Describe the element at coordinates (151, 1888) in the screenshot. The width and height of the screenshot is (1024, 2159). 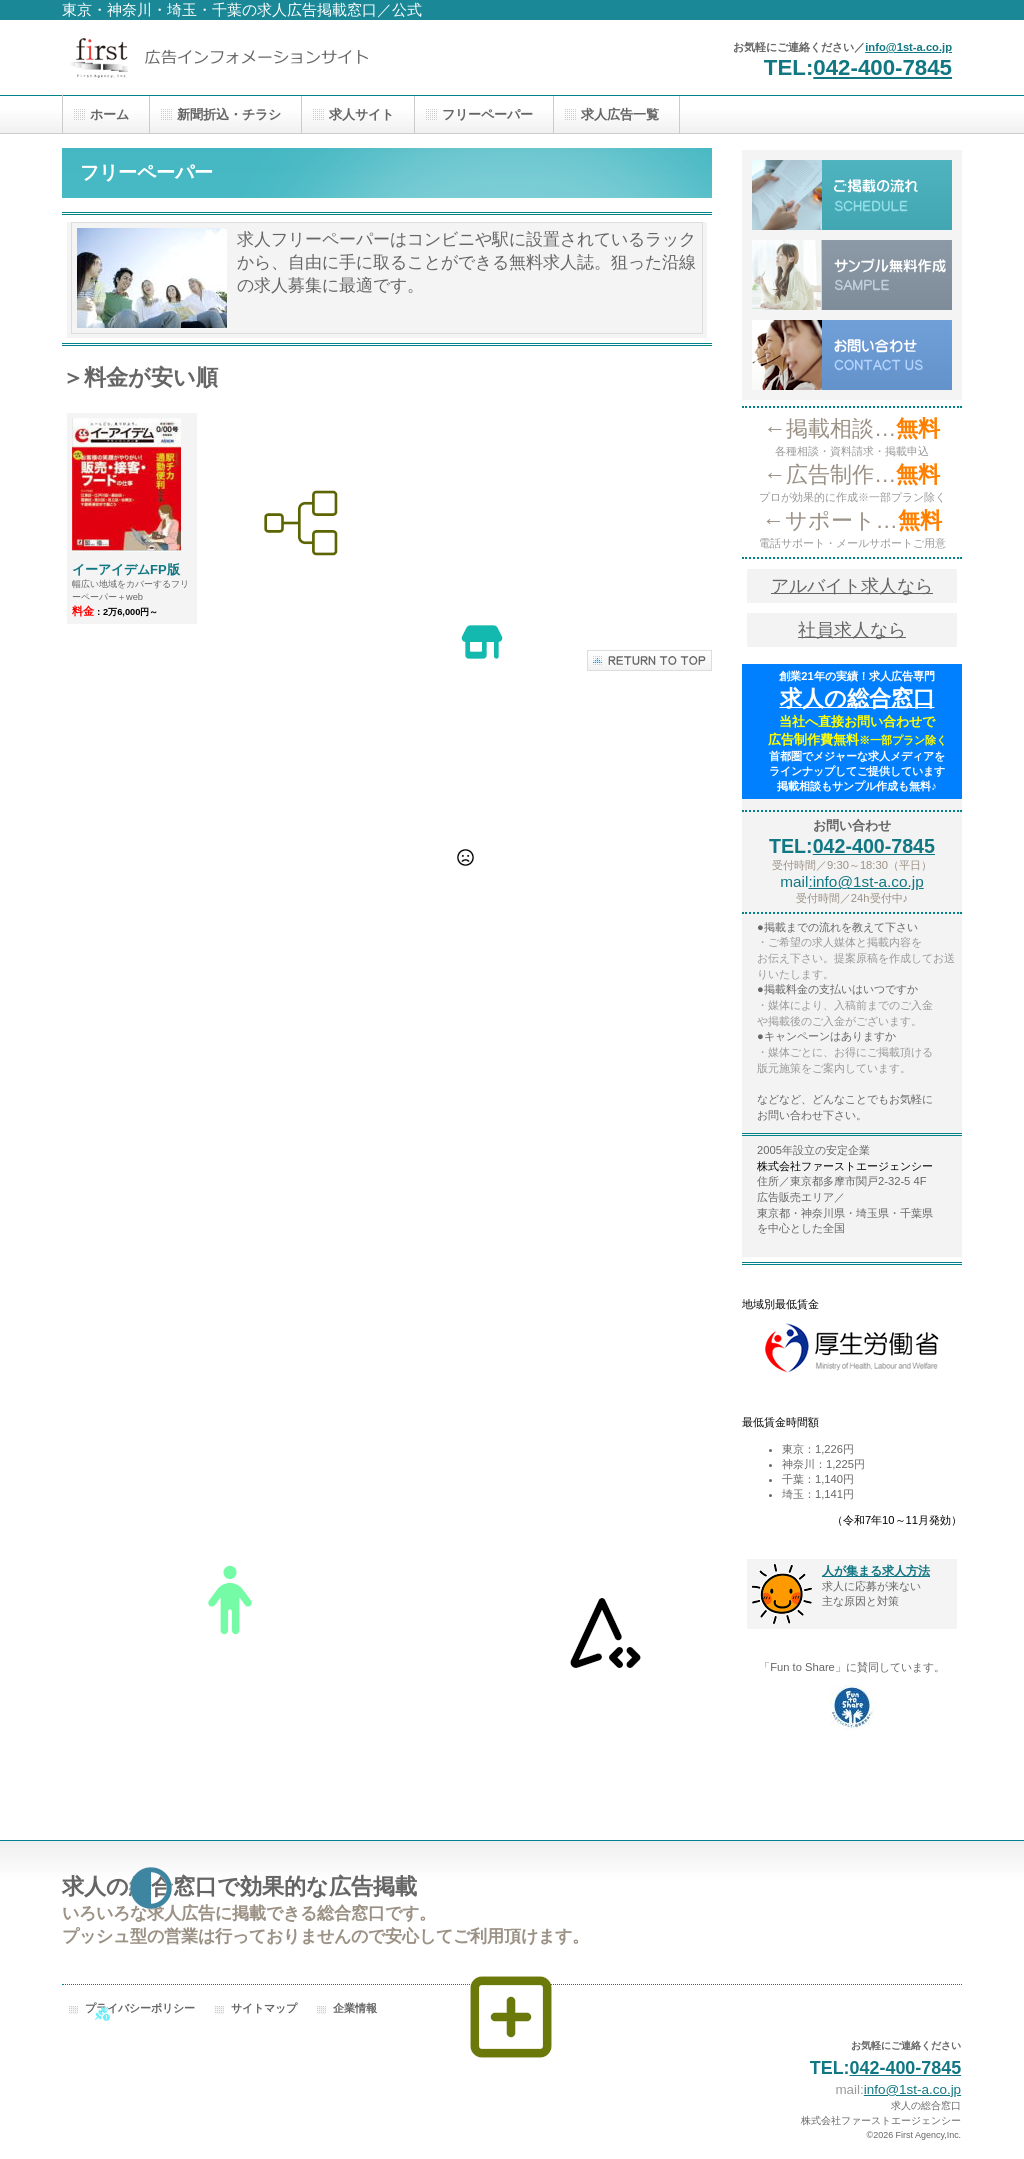
I see `toggle between light and dark mode` at that location.